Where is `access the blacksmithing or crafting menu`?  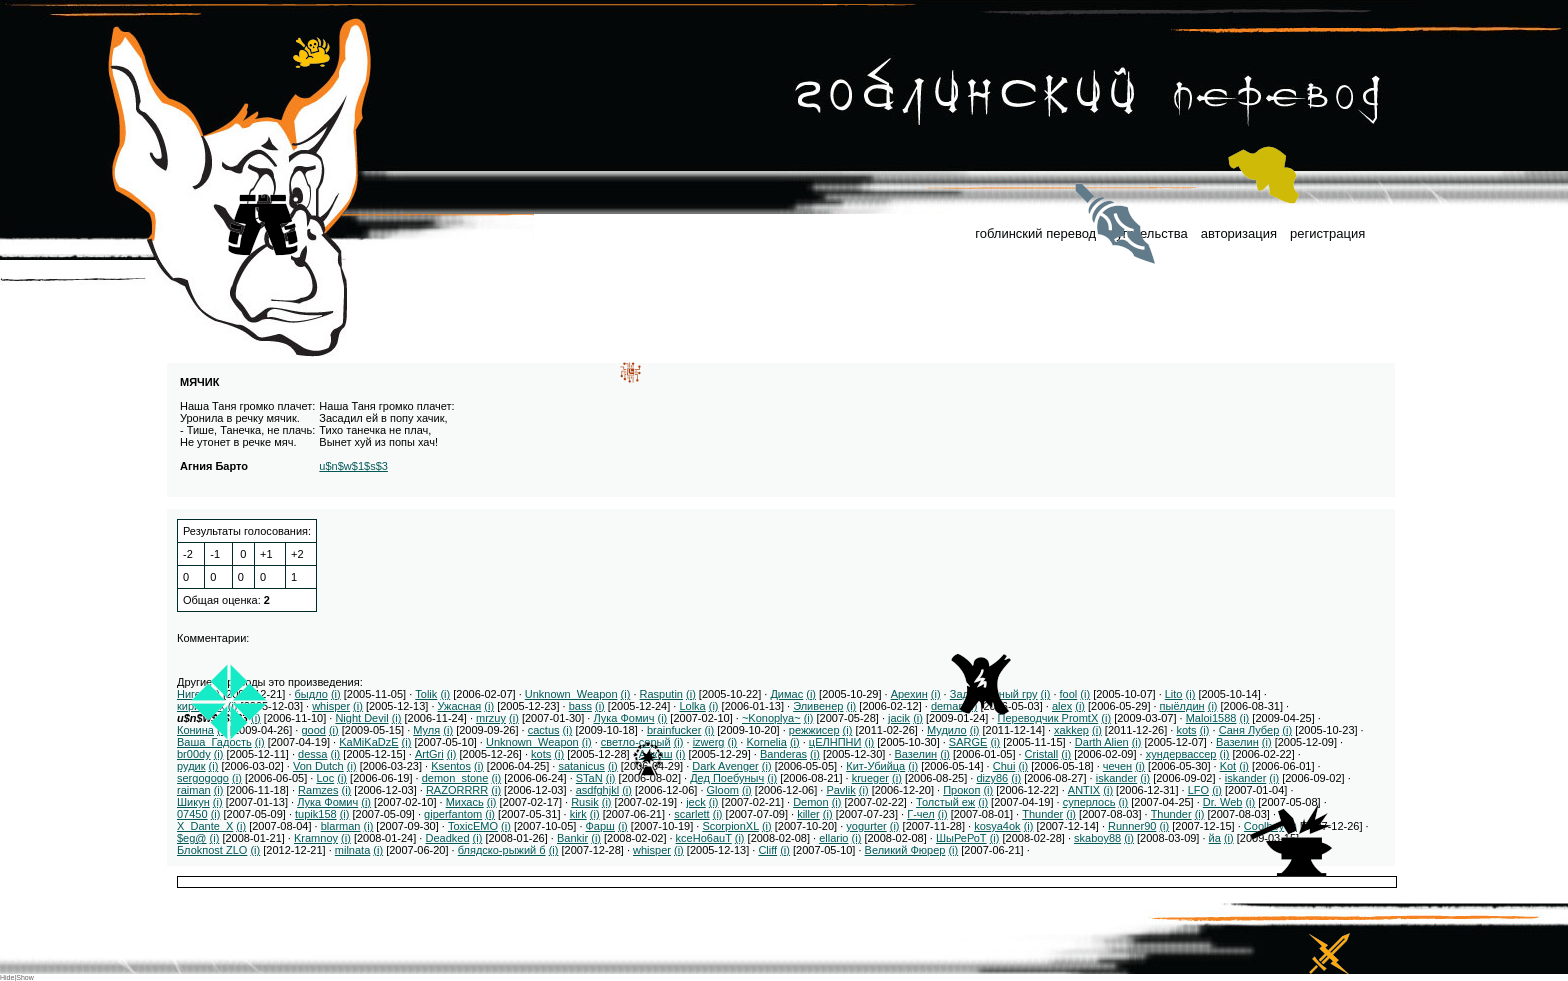
access the blacksmithing or crafting menu is located at coordinates (1291, 835).